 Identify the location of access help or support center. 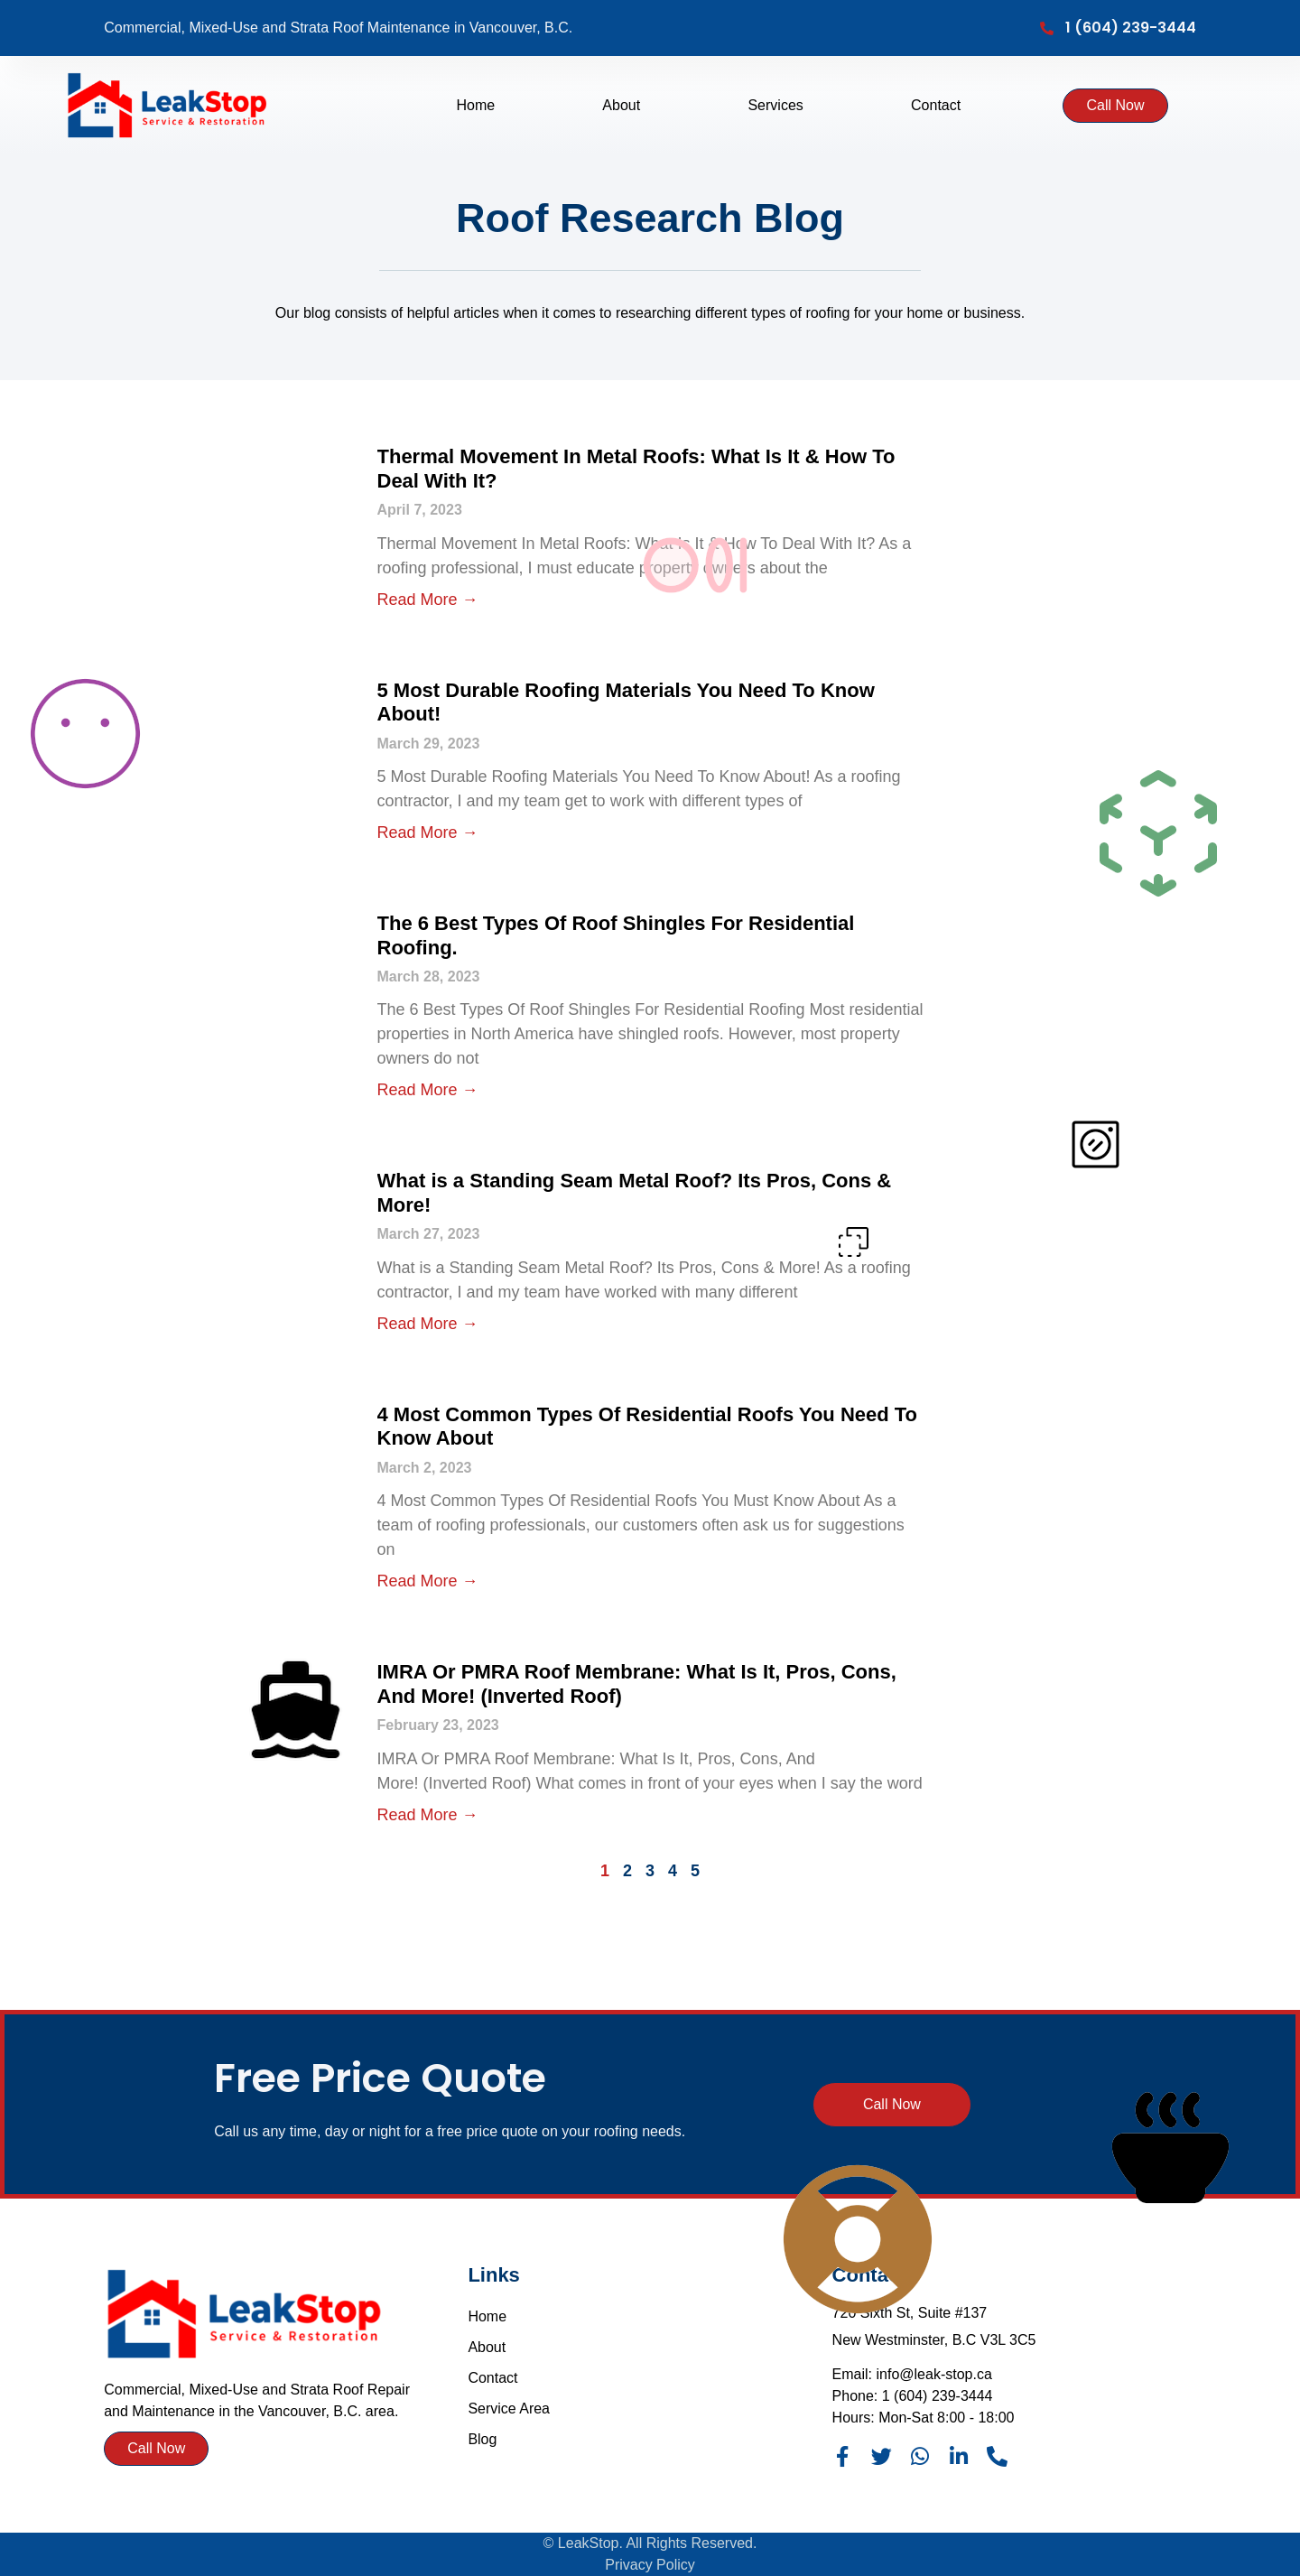
(858, 2239).